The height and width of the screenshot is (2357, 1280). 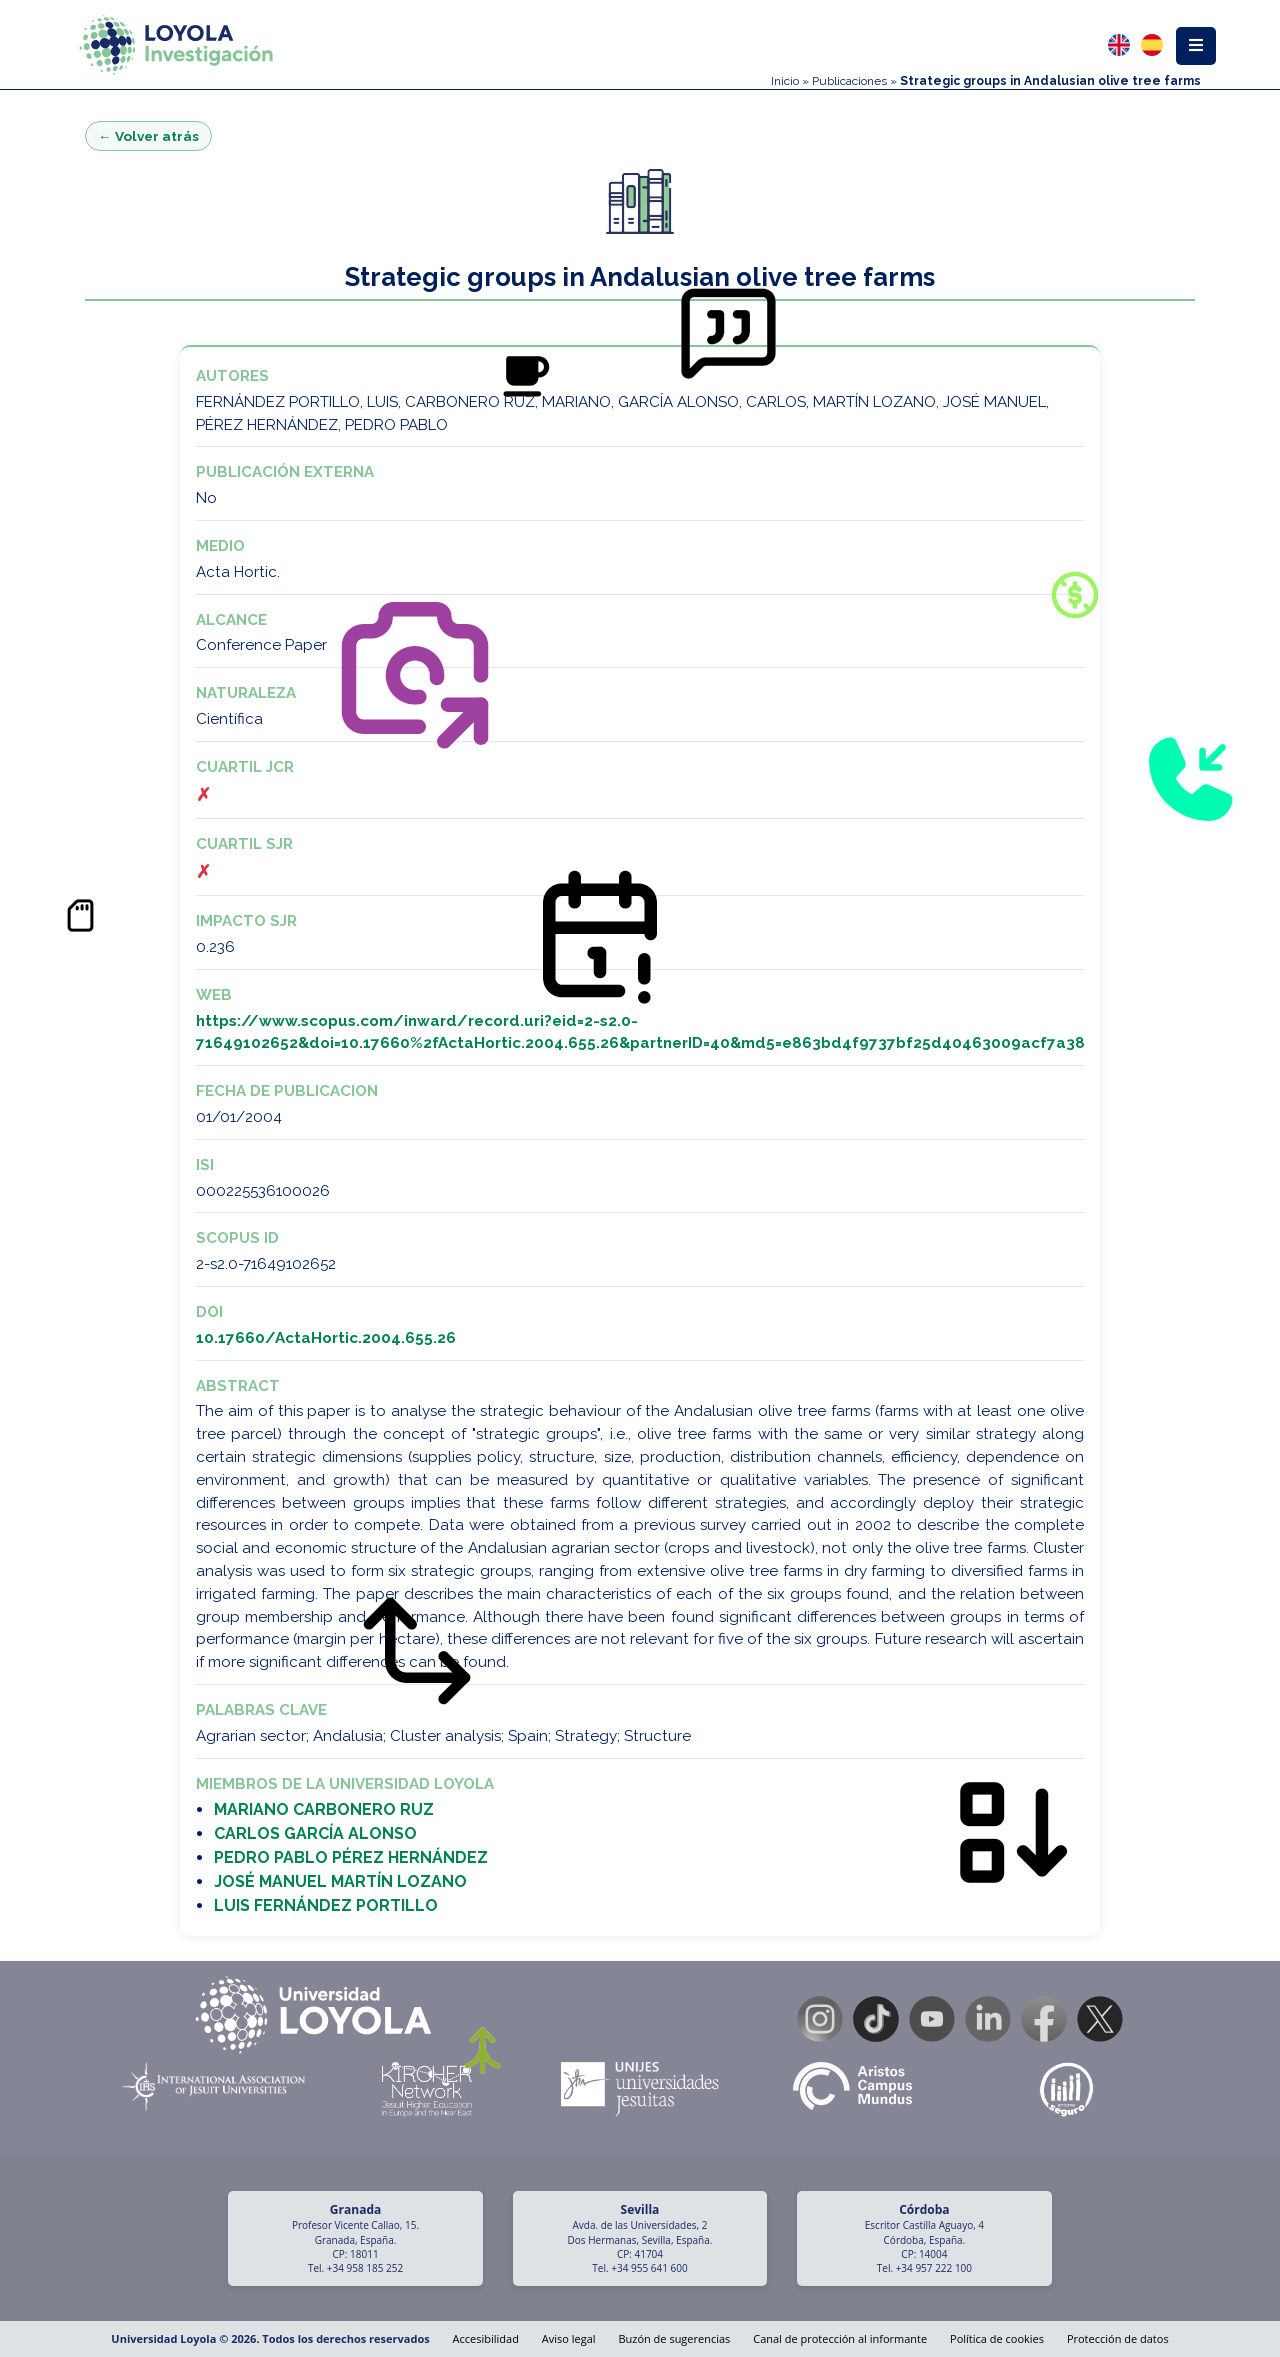 I want to click on calendar event requiring attention, so click(x=600, y=934).